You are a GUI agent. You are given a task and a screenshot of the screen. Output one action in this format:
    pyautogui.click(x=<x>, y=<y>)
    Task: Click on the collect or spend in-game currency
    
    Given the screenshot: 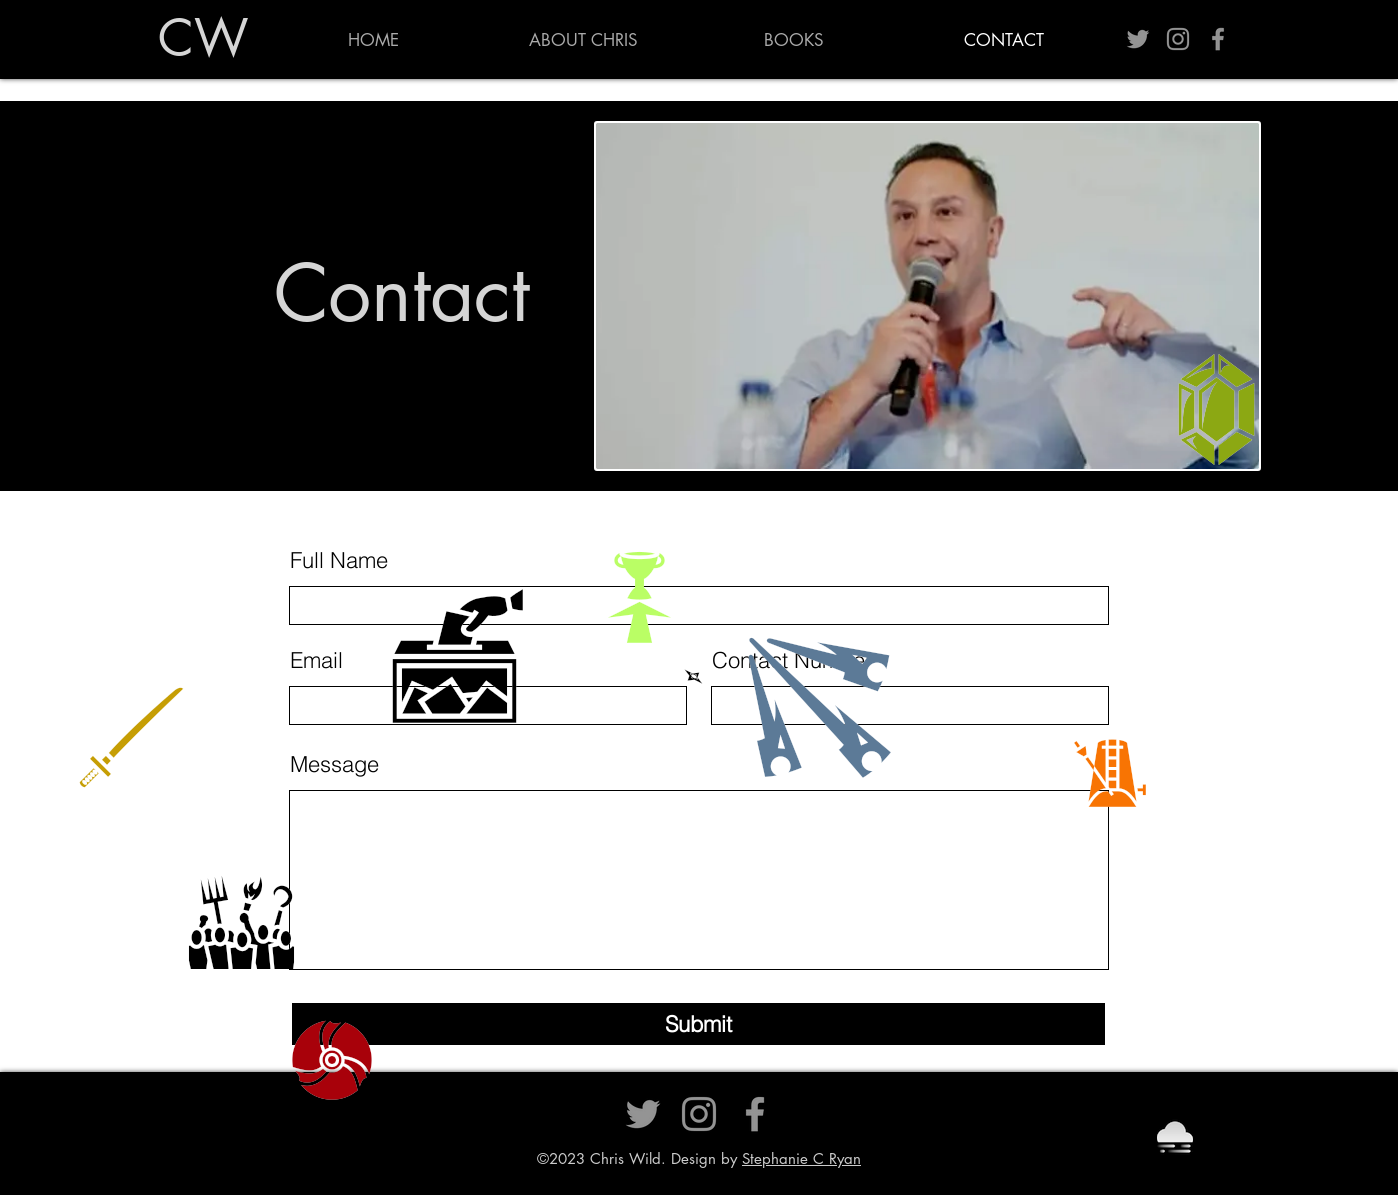 What is the action you would take?
    pyautogui.click(x=1216, y=409)
    